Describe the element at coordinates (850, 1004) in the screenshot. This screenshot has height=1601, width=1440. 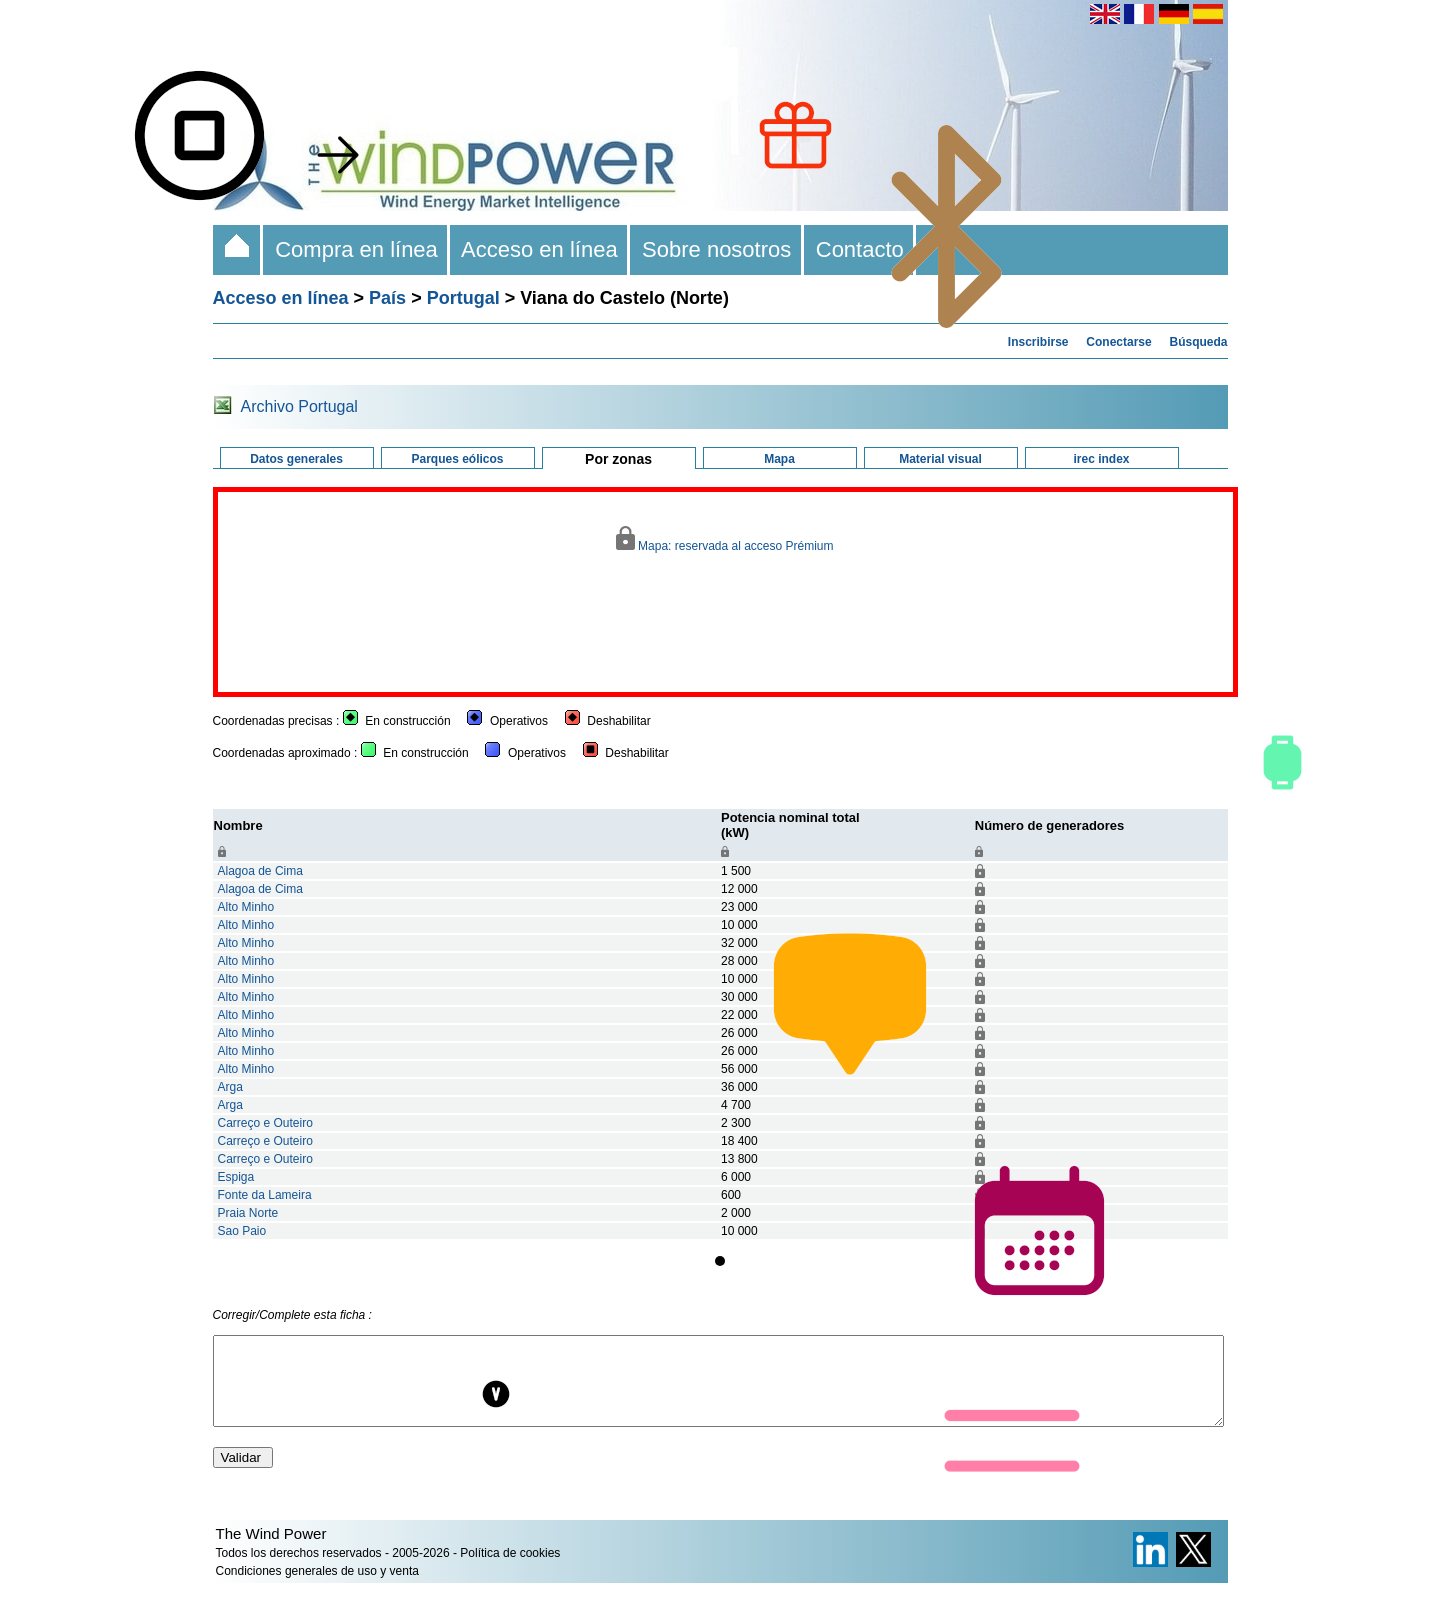
I see `open chat or messaging` at that location.